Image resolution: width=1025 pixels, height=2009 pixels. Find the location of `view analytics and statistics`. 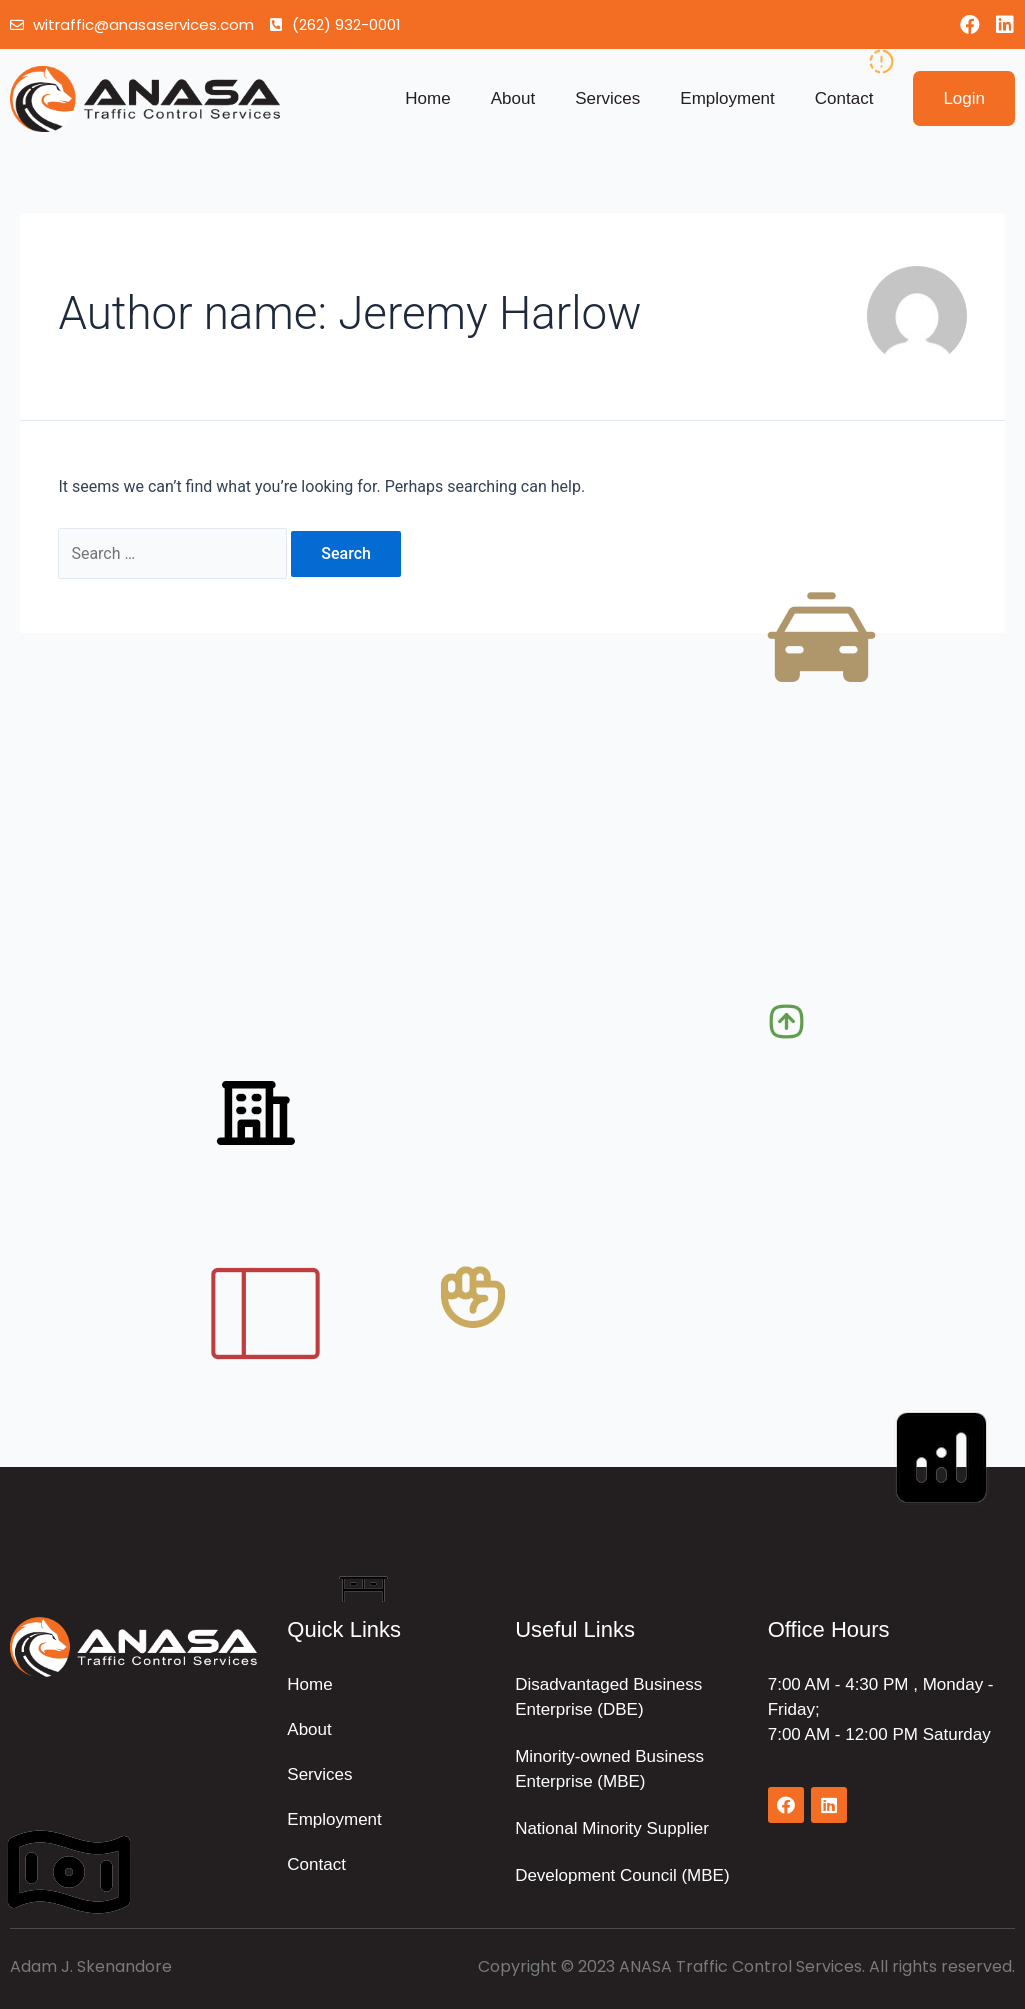

view analytics and statistics is located at coordinates (941, 1457).